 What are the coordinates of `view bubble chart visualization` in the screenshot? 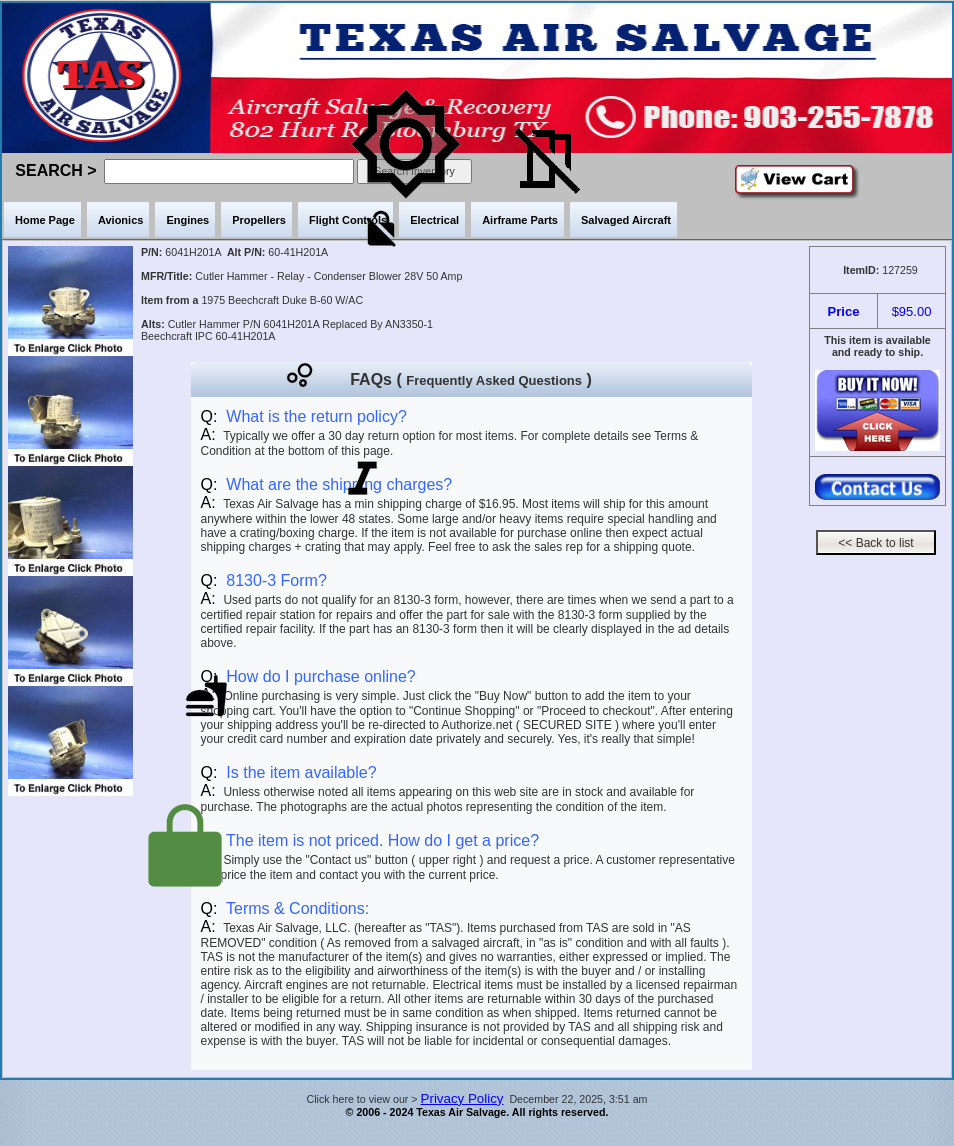 It's located at (299, 375).